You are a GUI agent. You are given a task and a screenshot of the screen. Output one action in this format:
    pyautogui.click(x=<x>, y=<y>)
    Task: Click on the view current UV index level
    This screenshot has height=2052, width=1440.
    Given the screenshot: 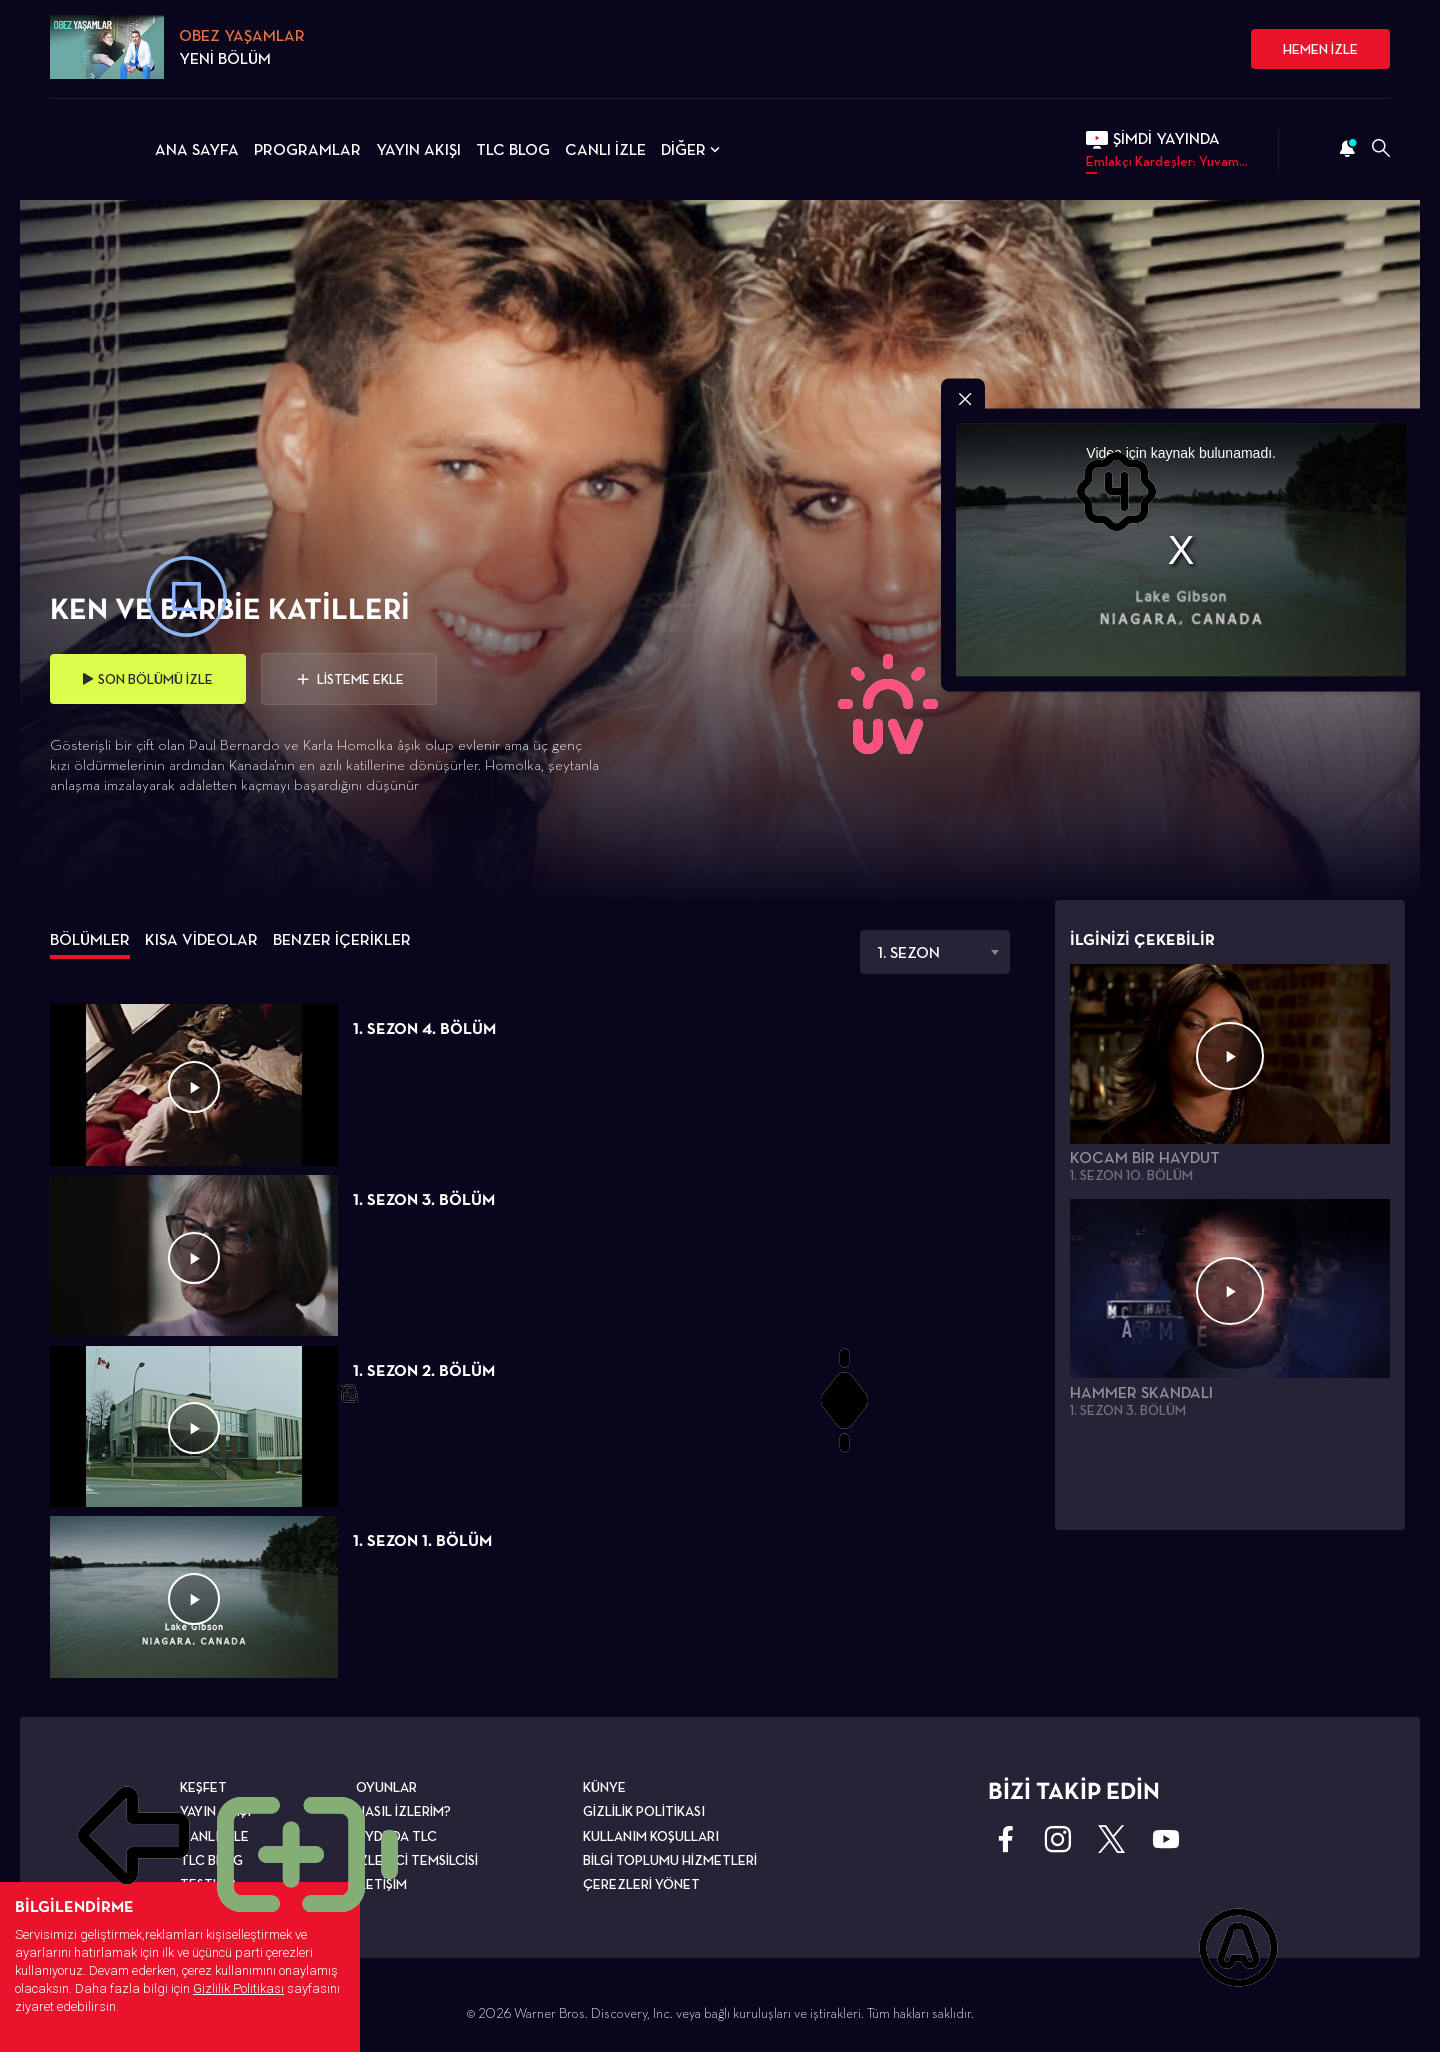 What is the action you would take?
    pyautogui.click(x=888, y=704)
    